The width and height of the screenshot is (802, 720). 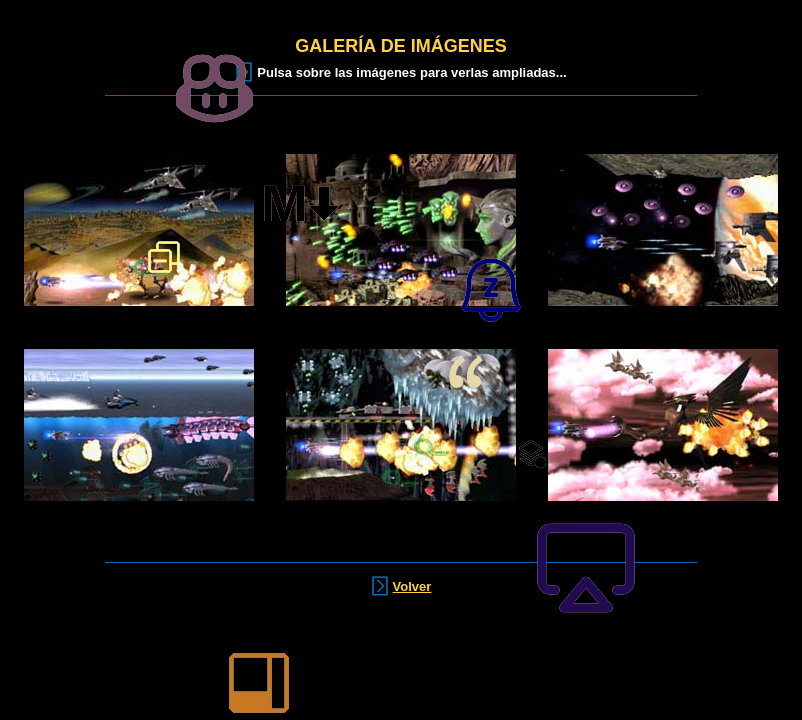 I want to click on stream content to an external display, so click(x=586, y=568).